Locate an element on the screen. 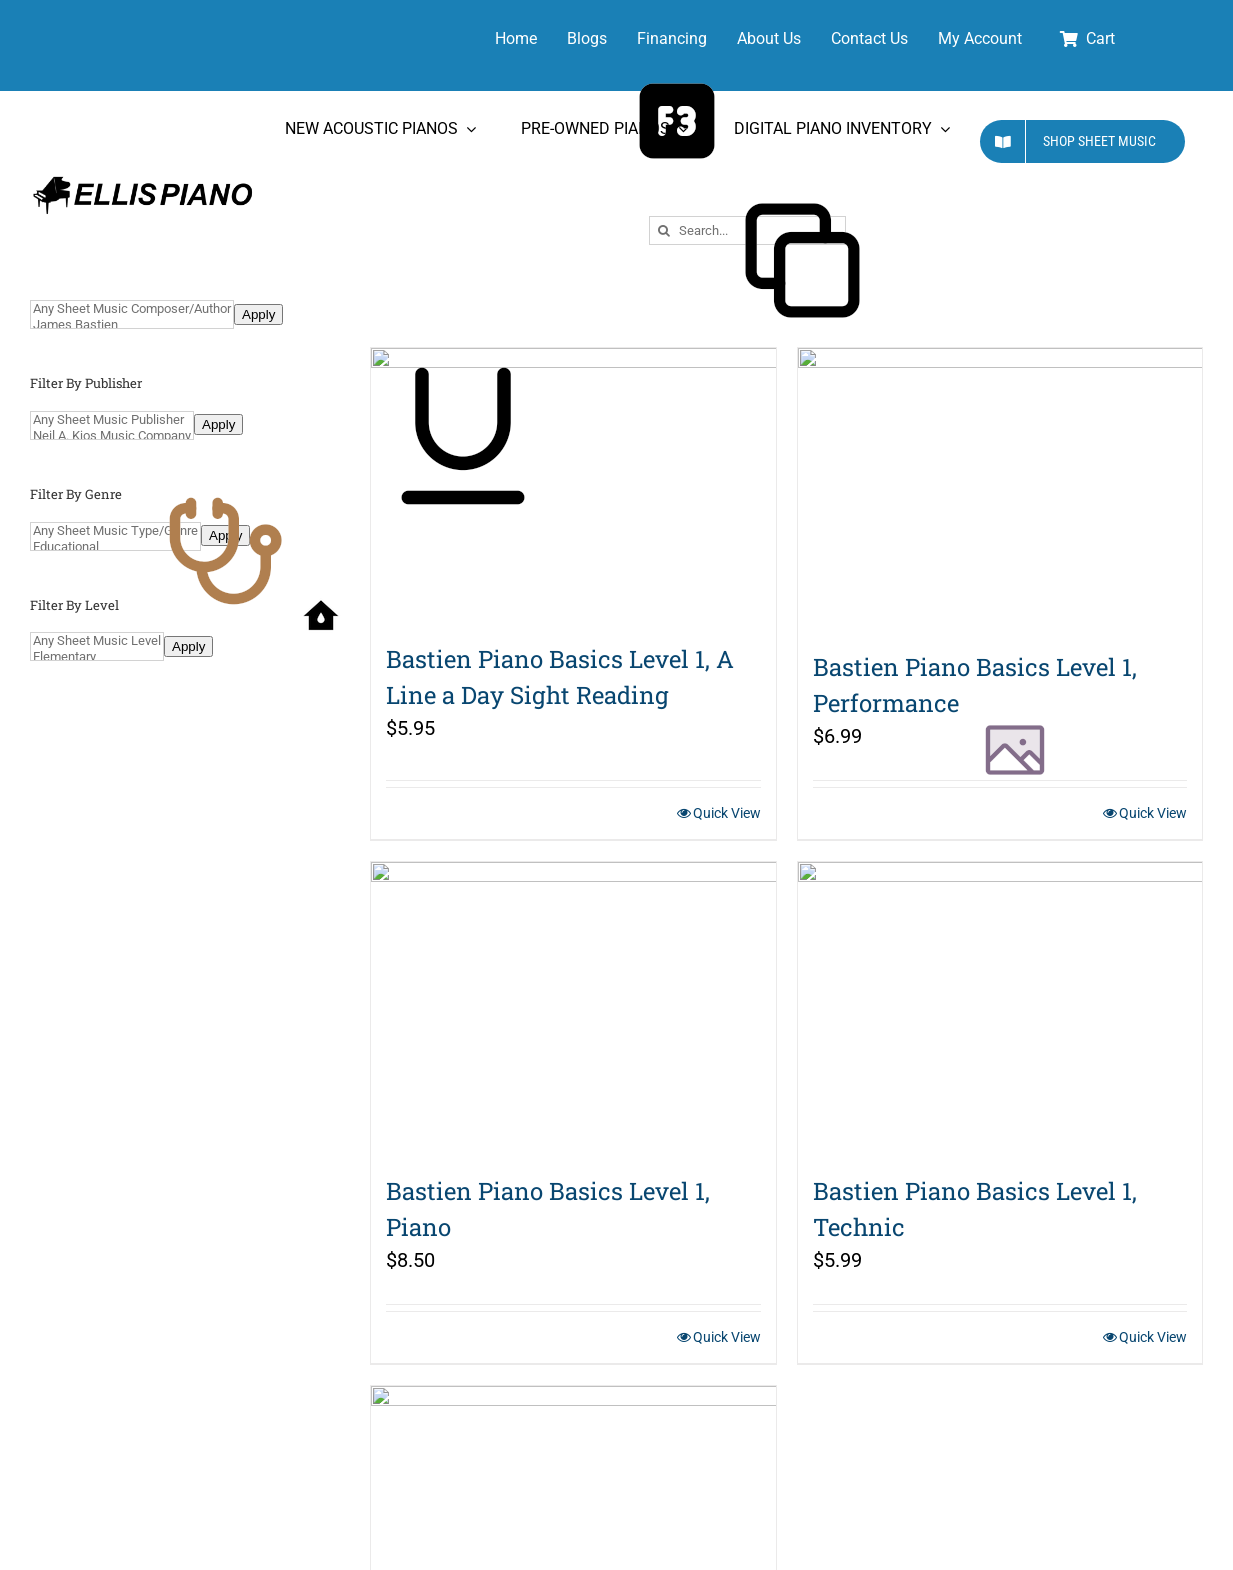 The height and width of the screenshot is (1570, 1233). report water damage to a property is located at coordinates (321, 616).